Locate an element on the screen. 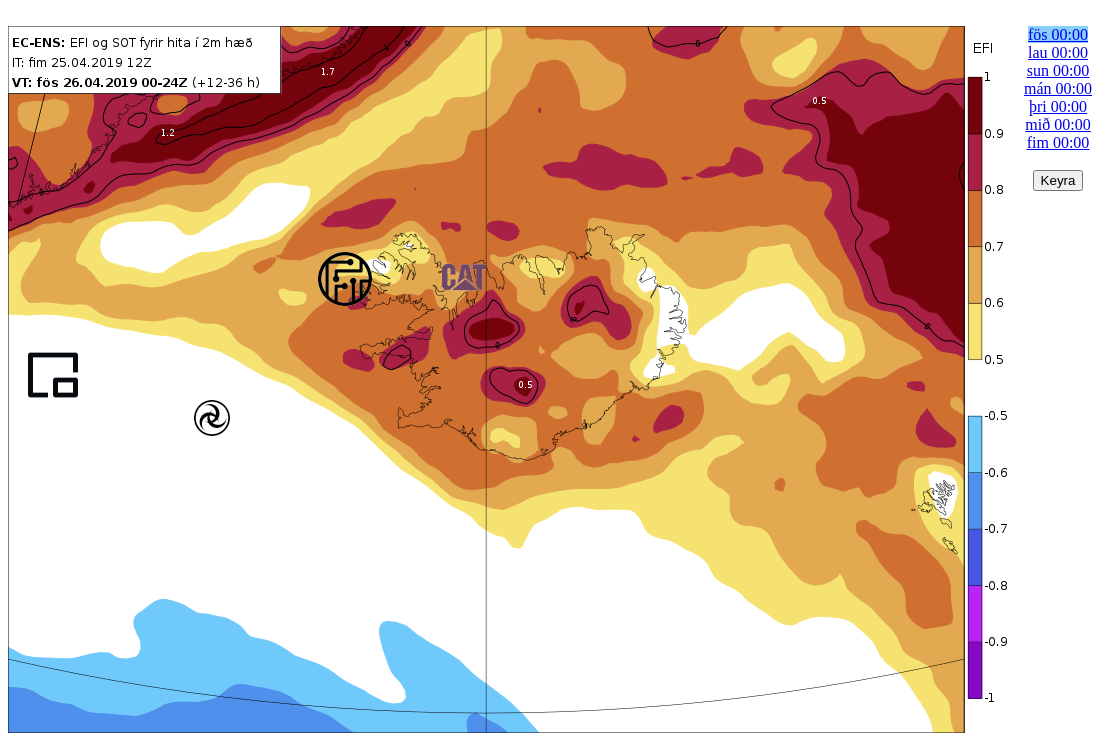 Image resolution: width=1108 pixels, height=741 pixels. open filen cloud storage app is located at coordinates (345, 279).